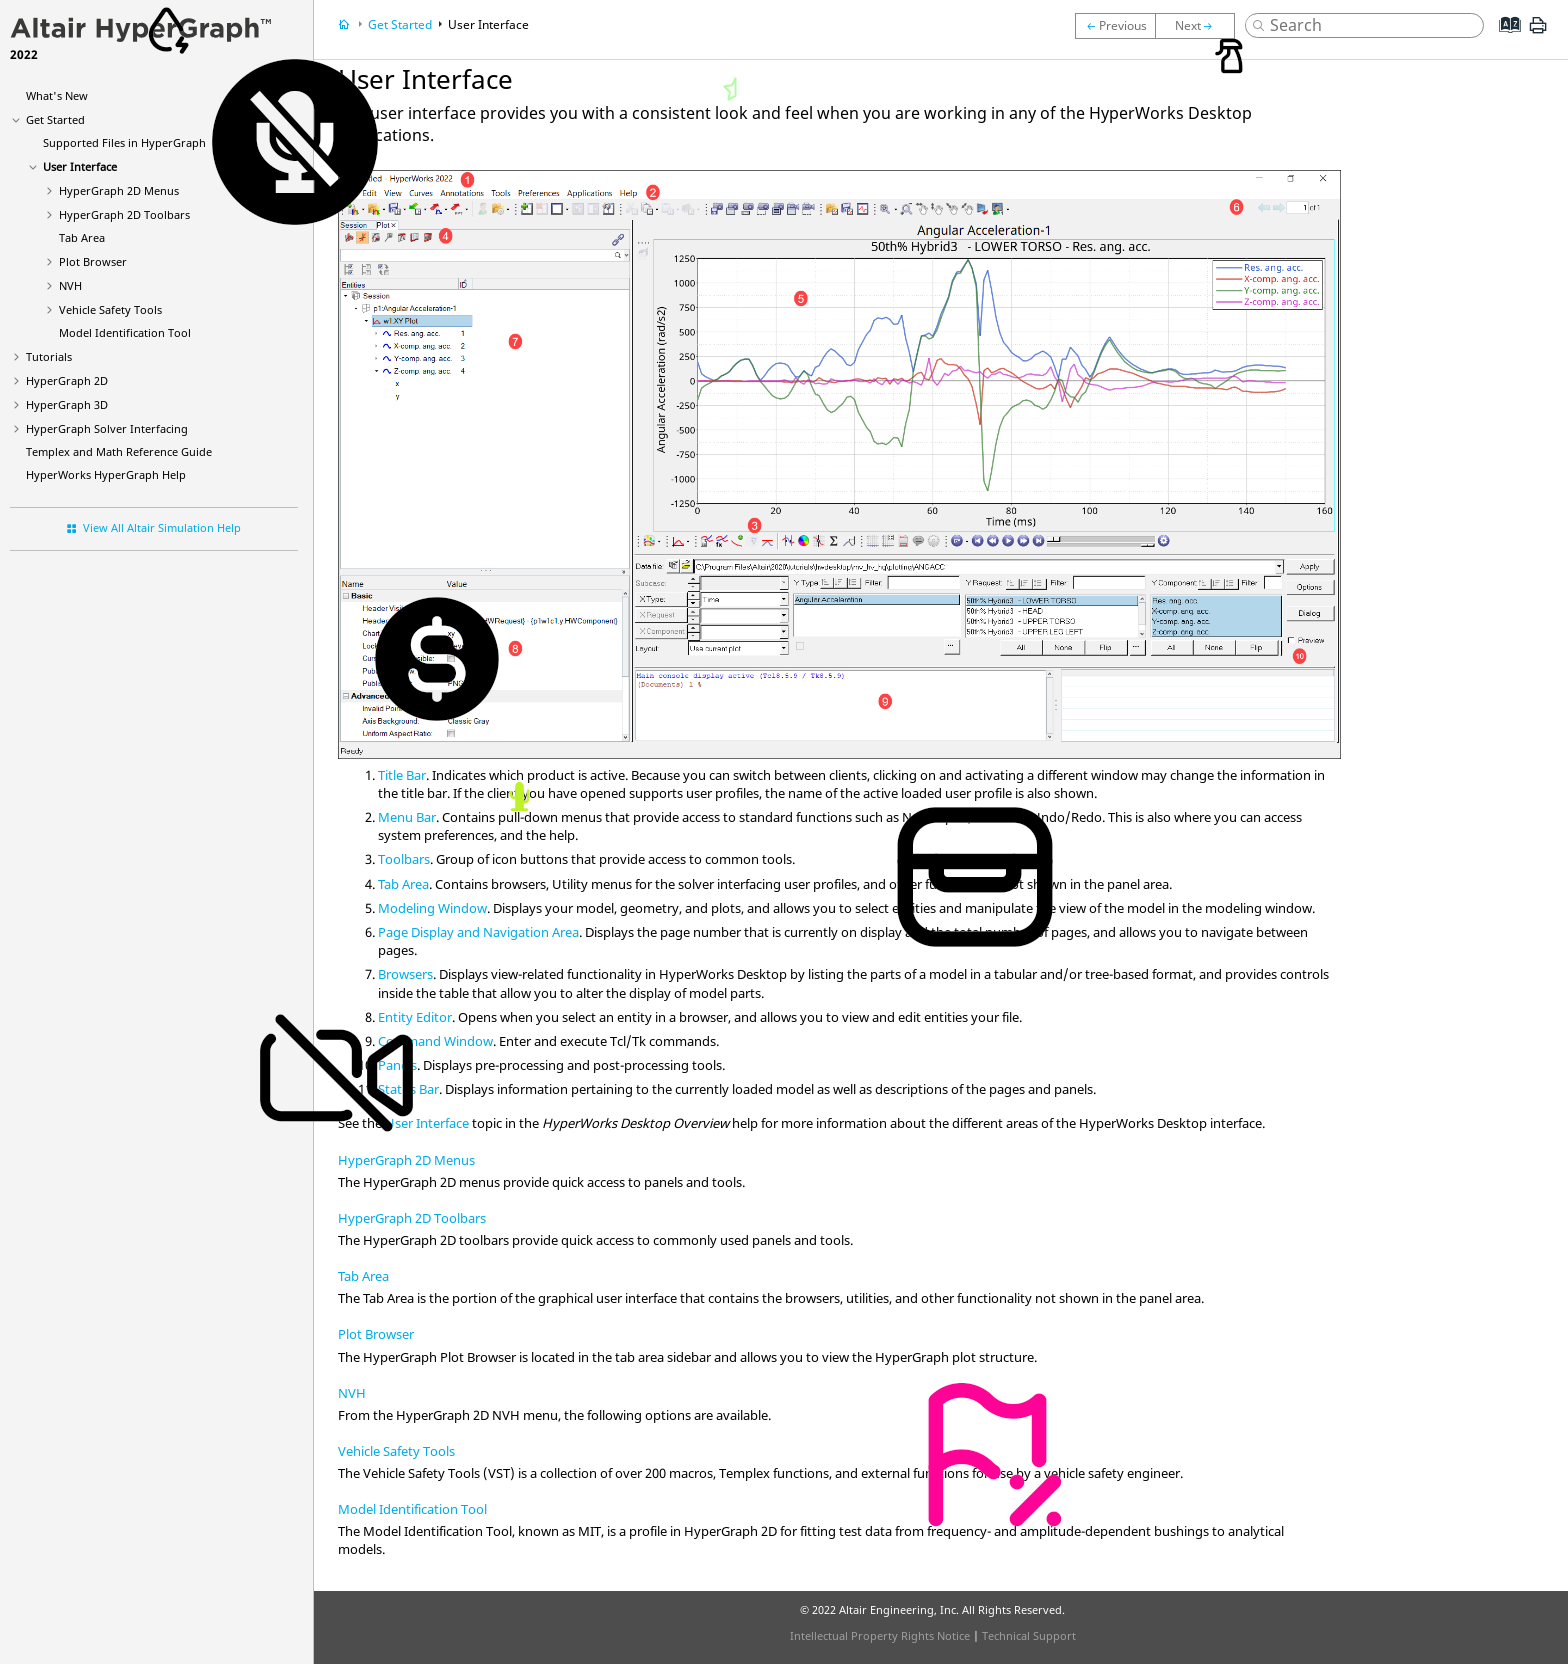  What do you see at coordinates (437, 659) in the screenshot?
I see `view your account balance` at bounding box center [437, 659].